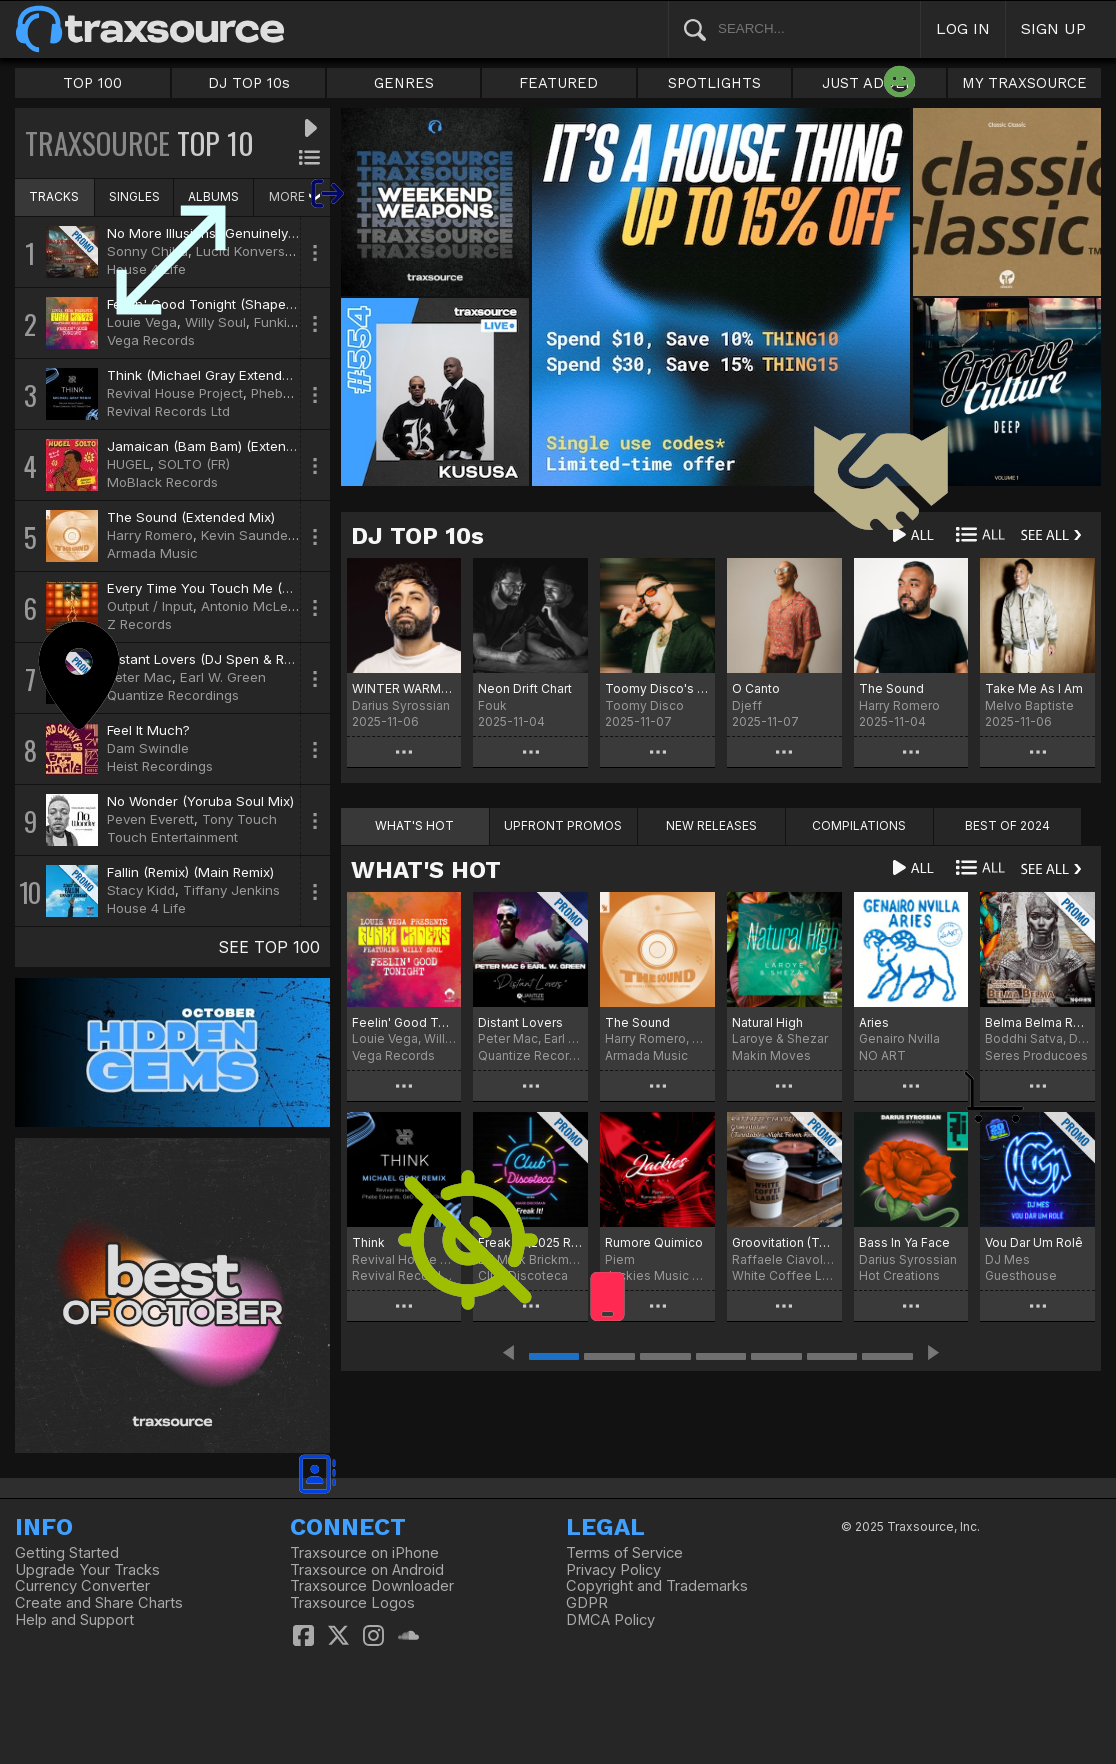 This screenshot has width=1116, height=1764. I want to click on view shopping cart, so click(993, 1094).